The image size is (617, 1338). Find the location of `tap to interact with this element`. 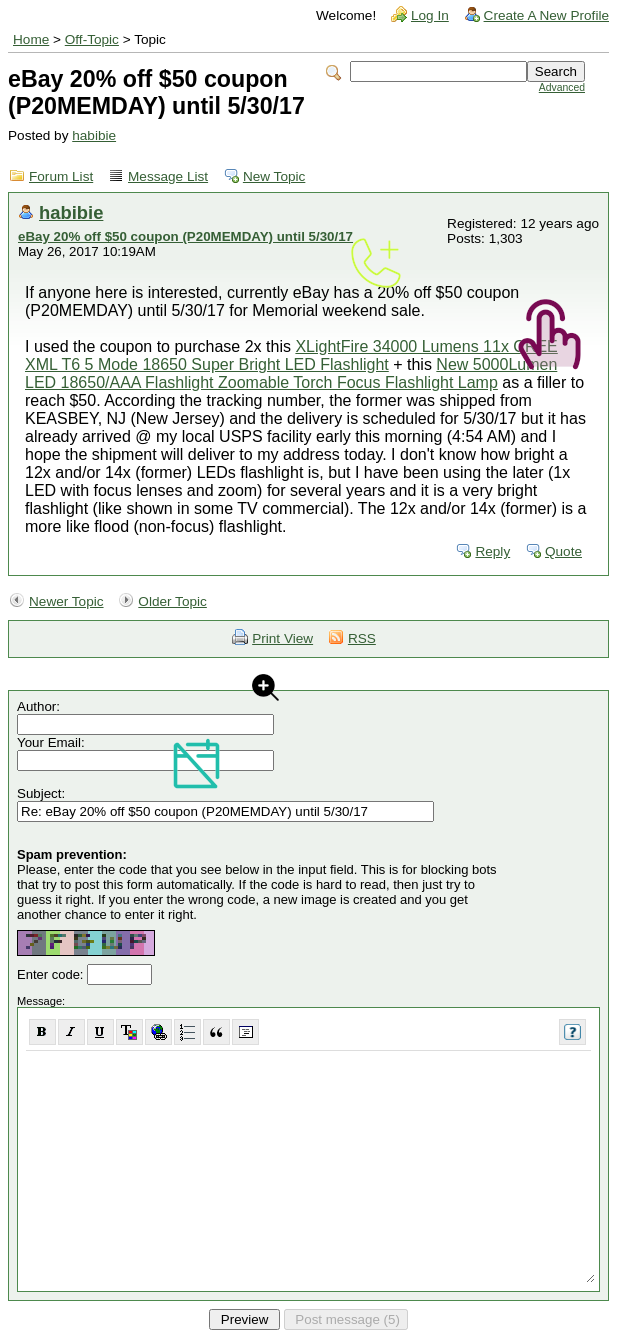

tap to interact with this element is located at coordinates (549, 335).